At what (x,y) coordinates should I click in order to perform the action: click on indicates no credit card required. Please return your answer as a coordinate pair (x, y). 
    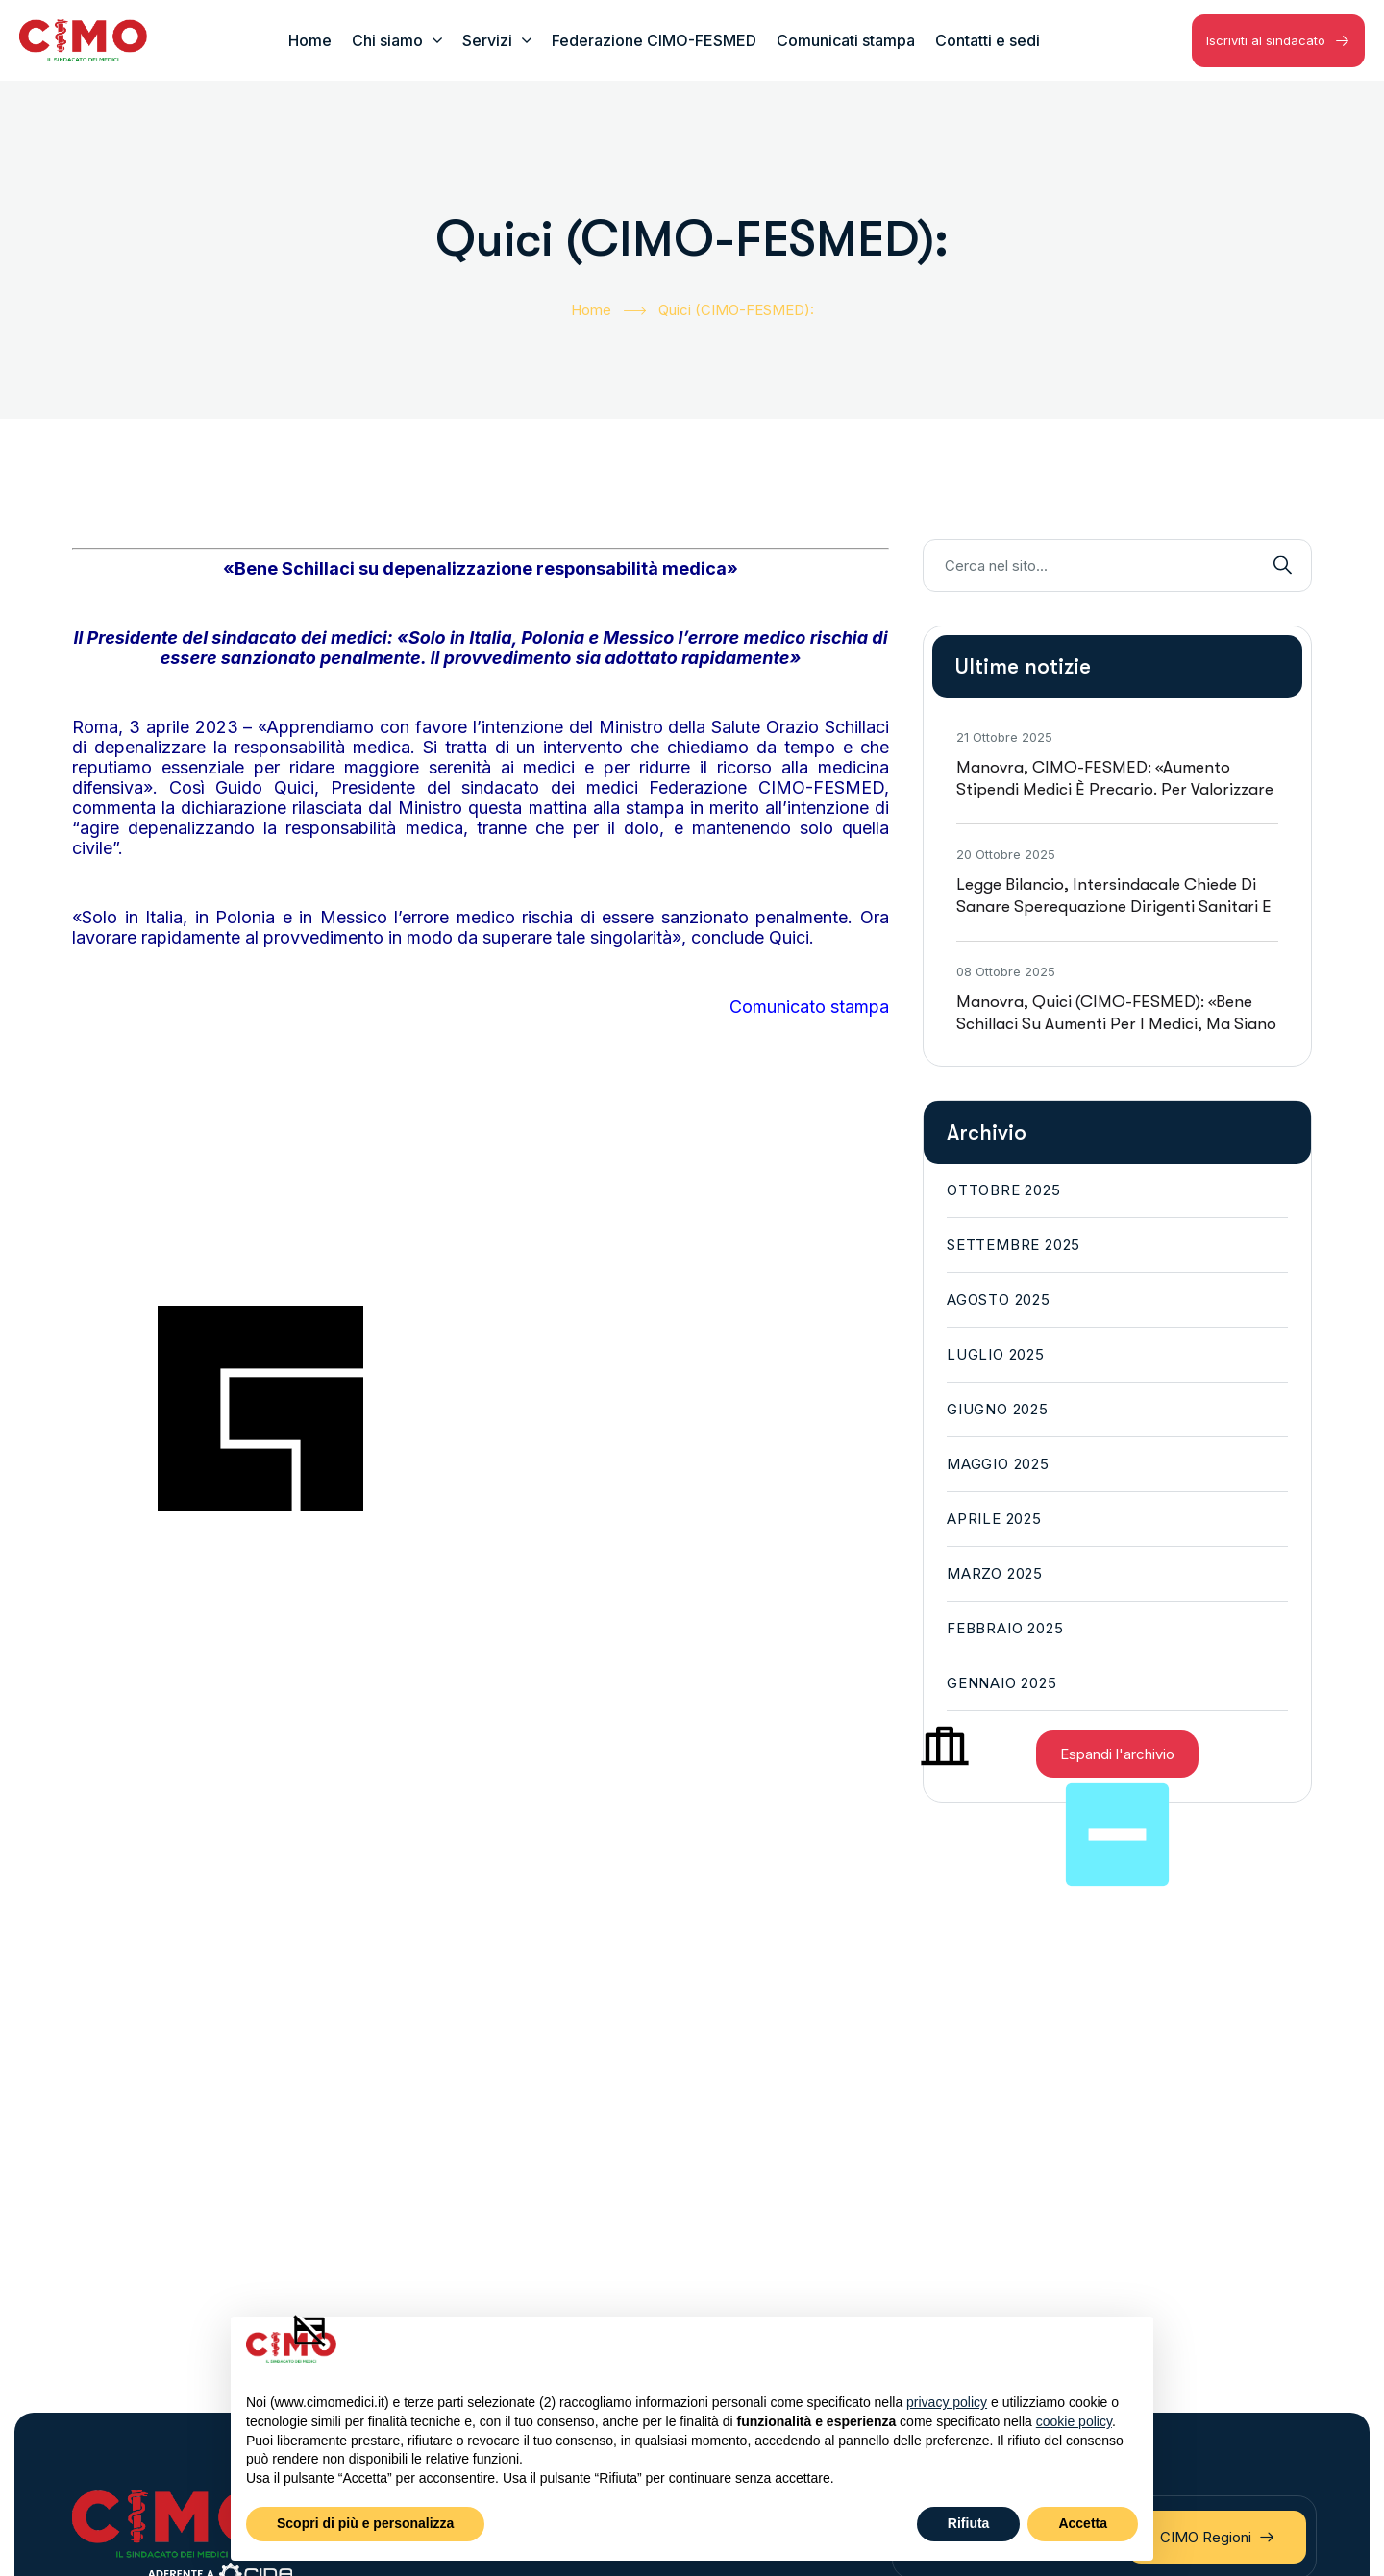
    Looking at the image, I should click on (309, 2331).